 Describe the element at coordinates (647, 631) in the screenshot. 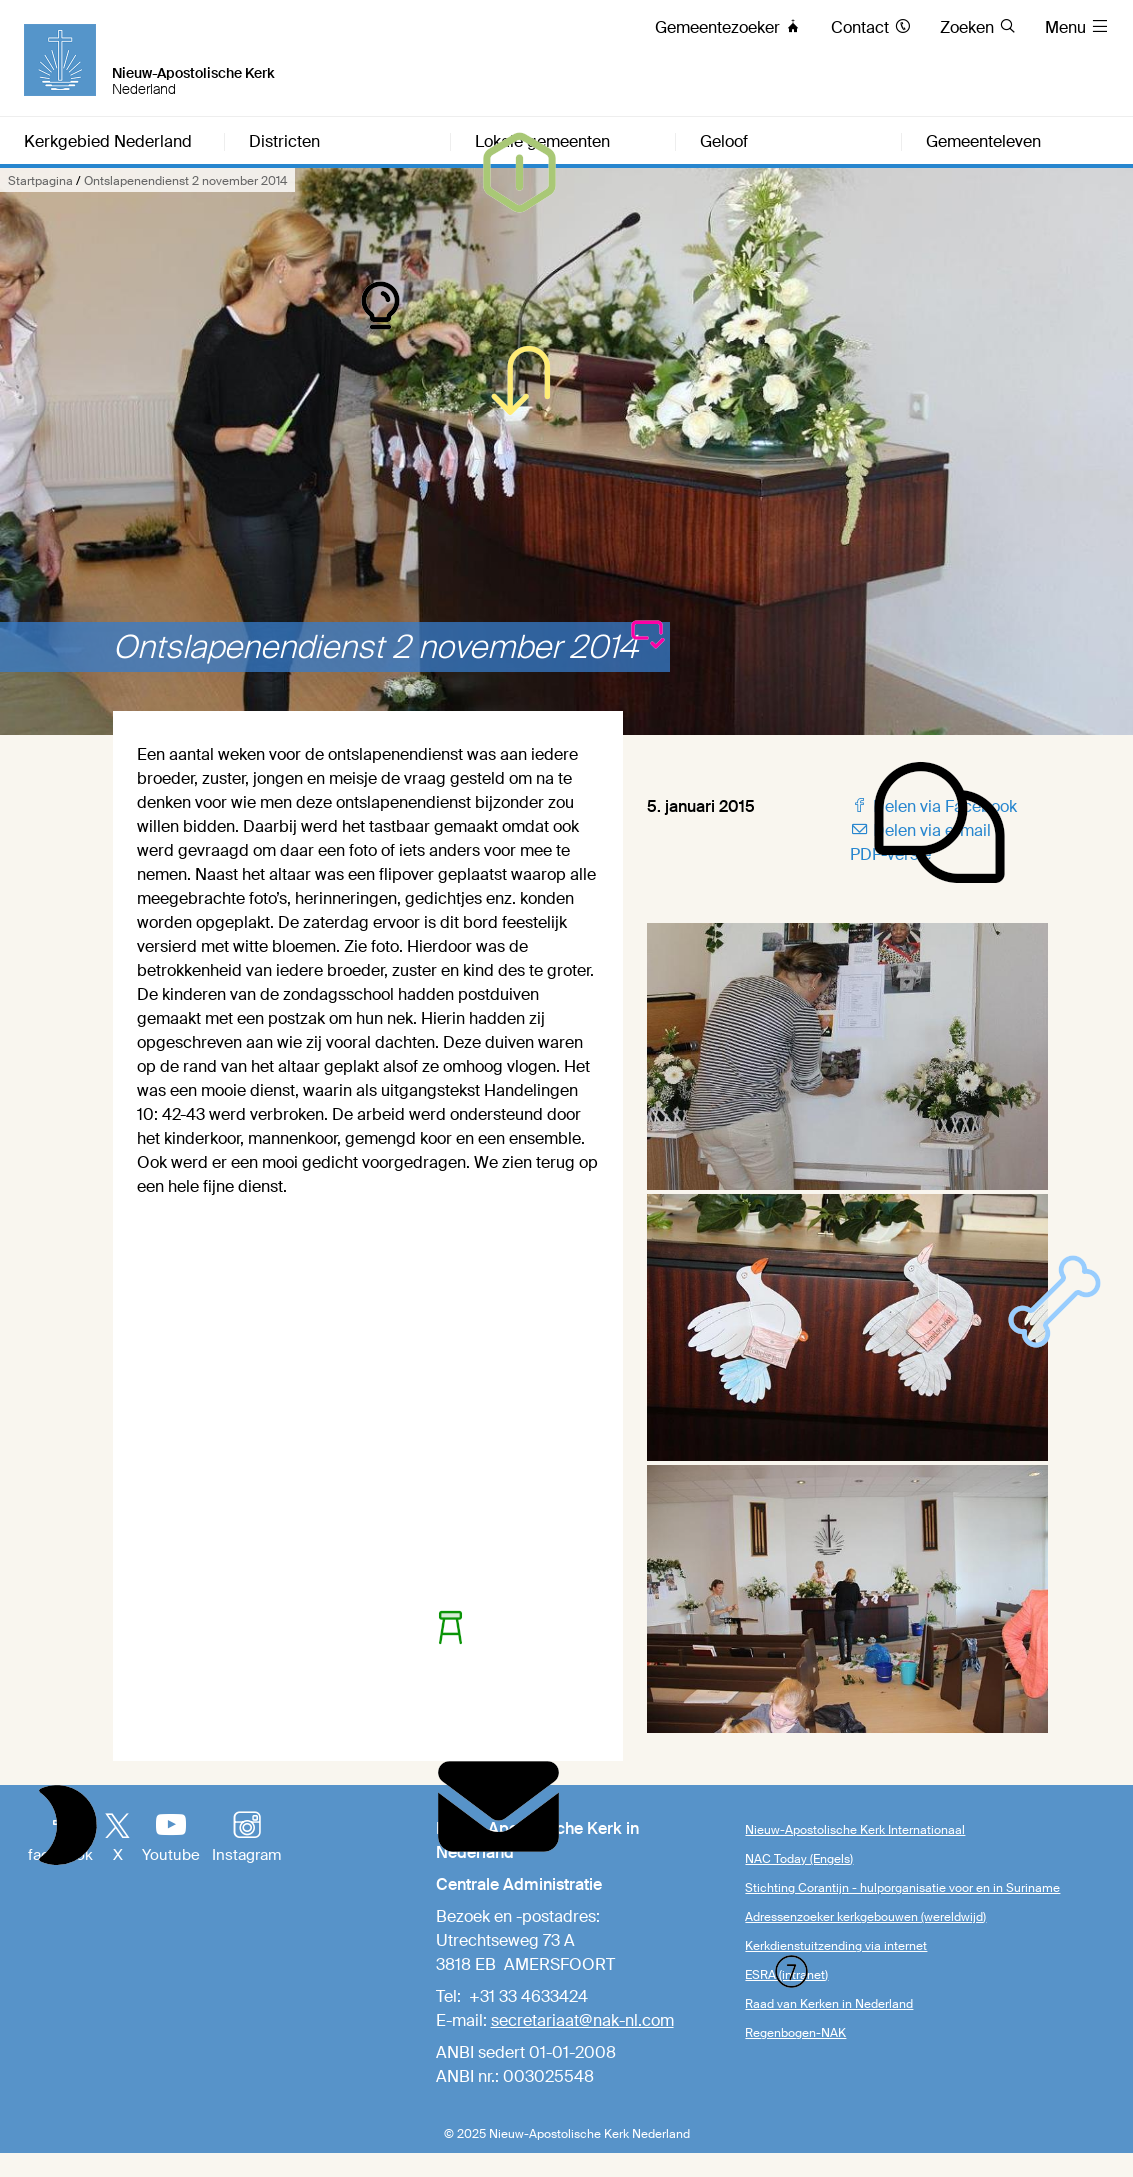

I see `input field validated successfully` at that location.